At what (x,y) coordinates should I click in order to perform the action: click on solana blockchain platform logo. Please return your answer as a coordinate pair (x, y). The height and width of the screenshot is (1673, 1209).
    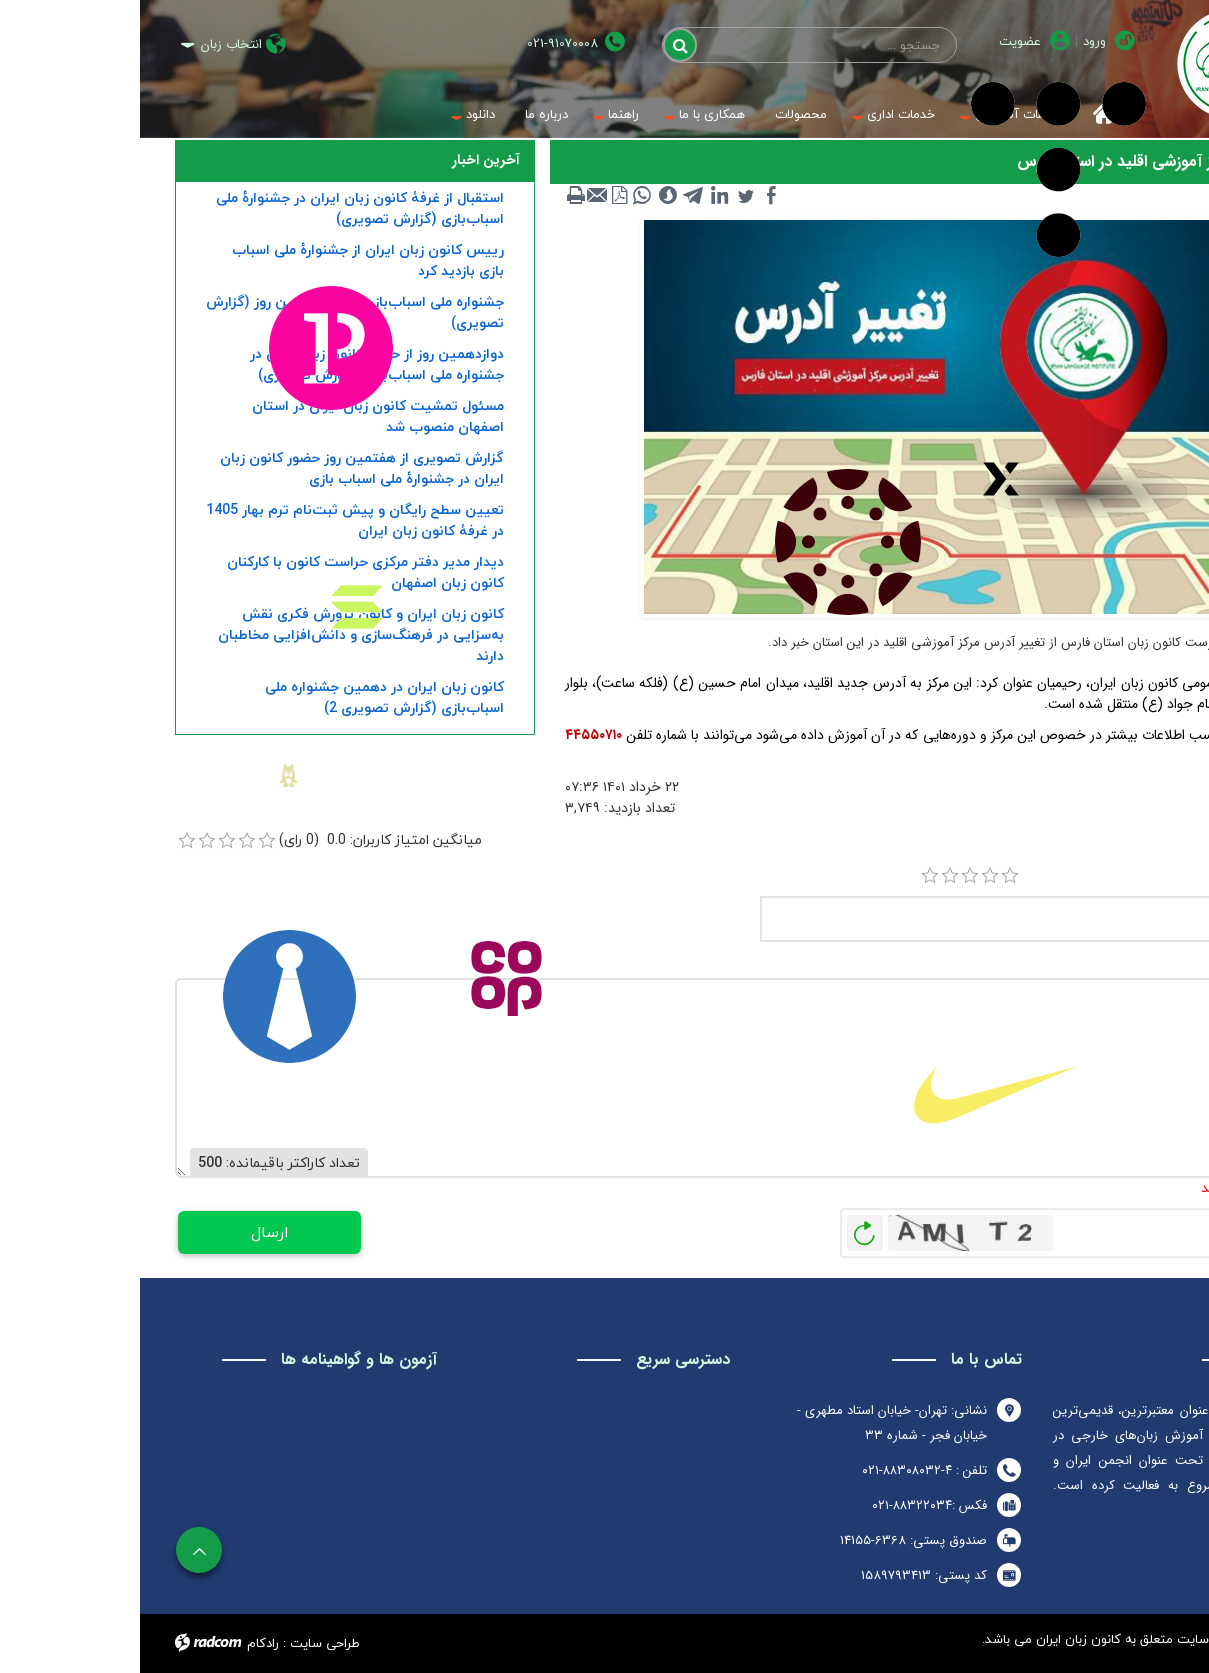
    Looking at the image, I should click on (357, 607).